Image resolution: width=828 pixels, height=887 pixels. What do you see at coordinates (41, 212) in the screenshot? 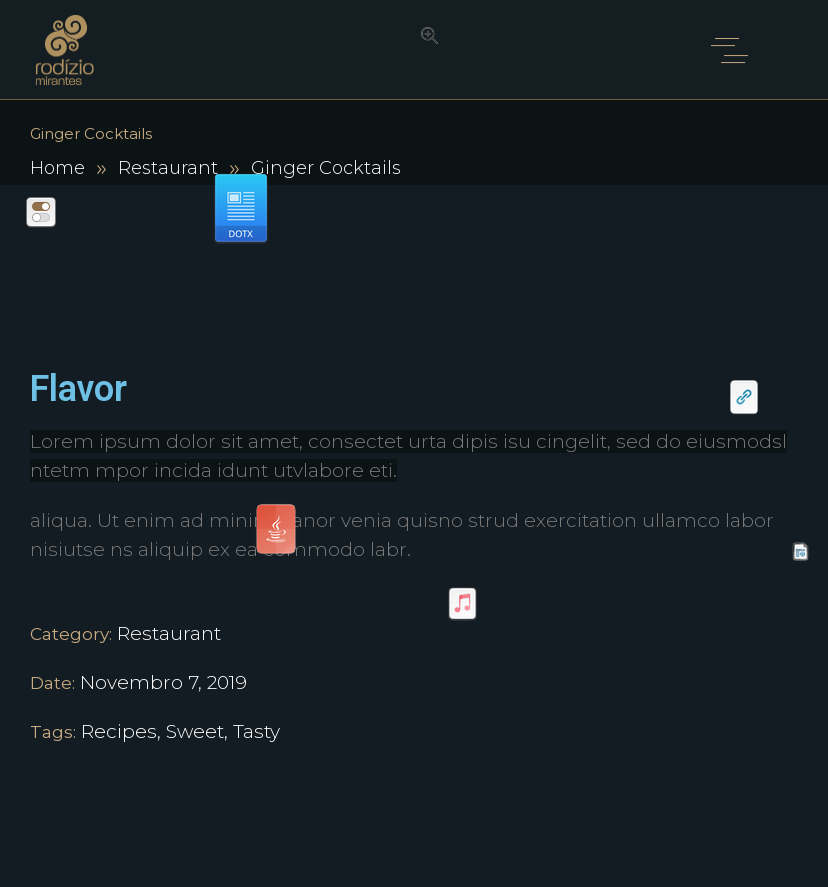
I see `open system tweaks or customization settings` at bounding box center [41, 212].